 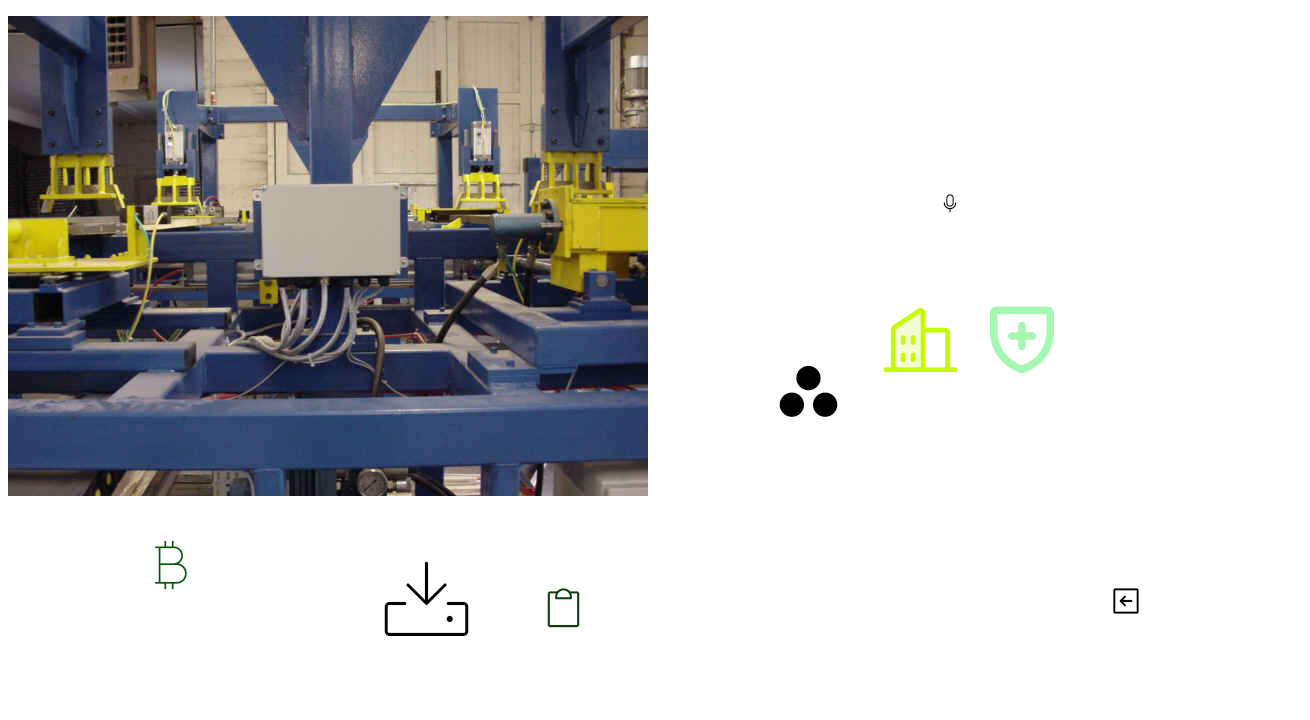 I want to click on add new security protection, so click(x=1022, y=336).